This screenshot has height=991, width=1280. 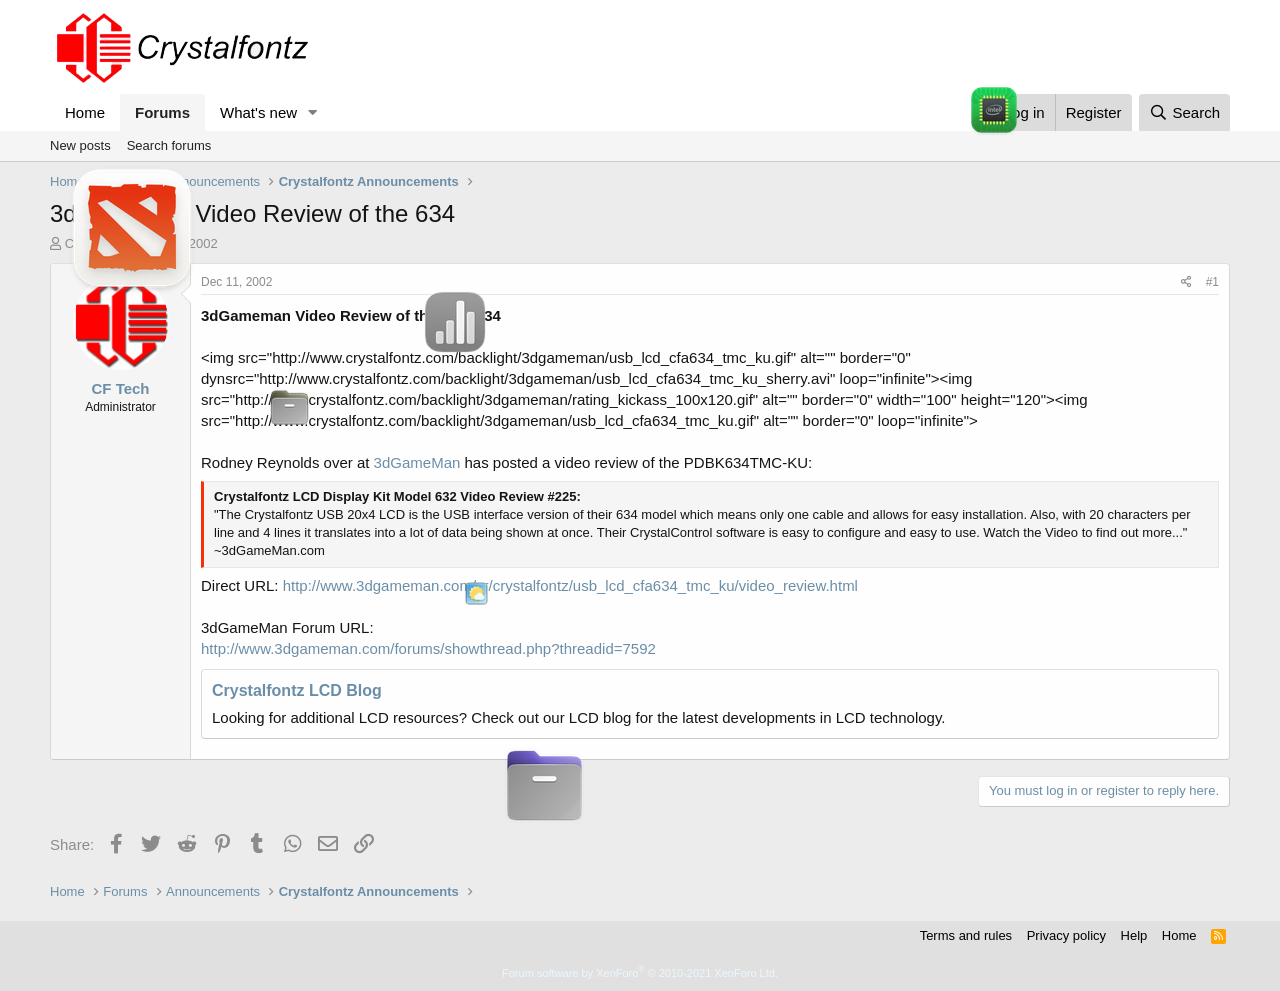 What do you see at coordinates (132, 228) in the screenshot?
I see `launch Dota 2 game` at bounding box center [132, 228].